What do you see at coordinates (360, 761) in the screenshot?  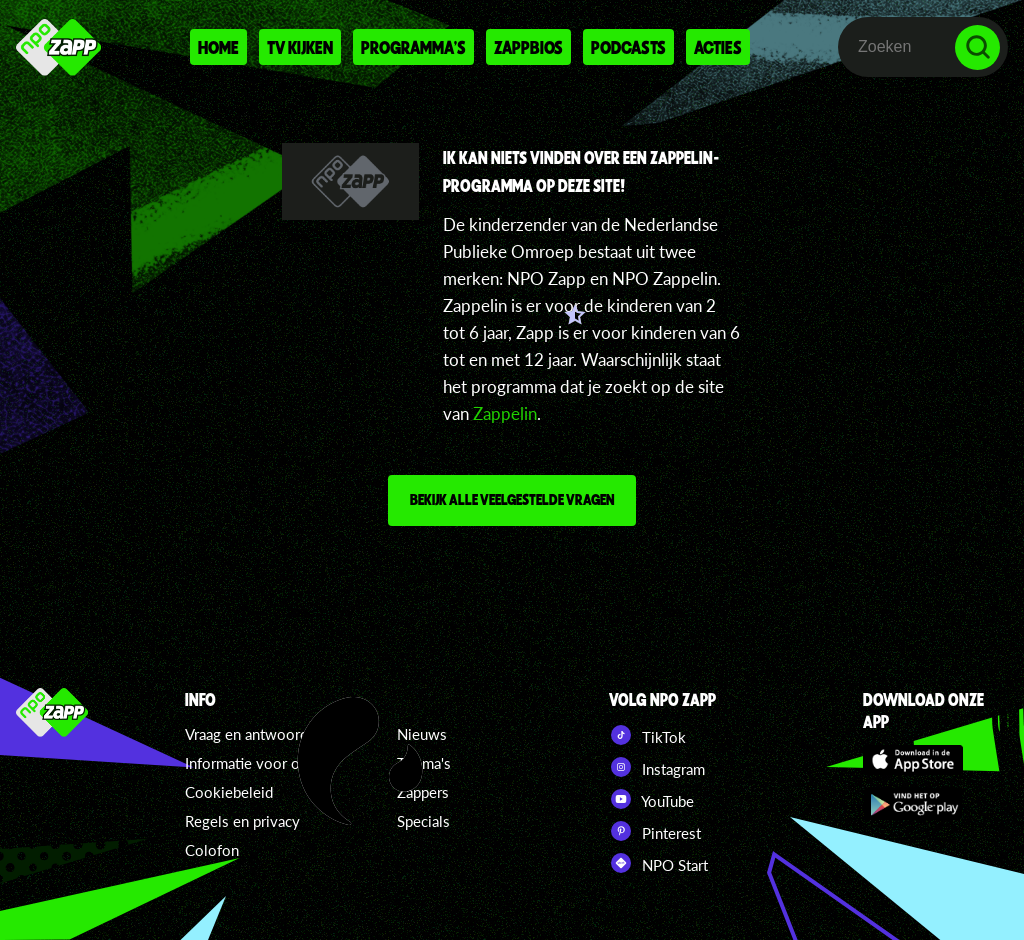 I see `taichi programming language logo` at bounding box center [360, 761].